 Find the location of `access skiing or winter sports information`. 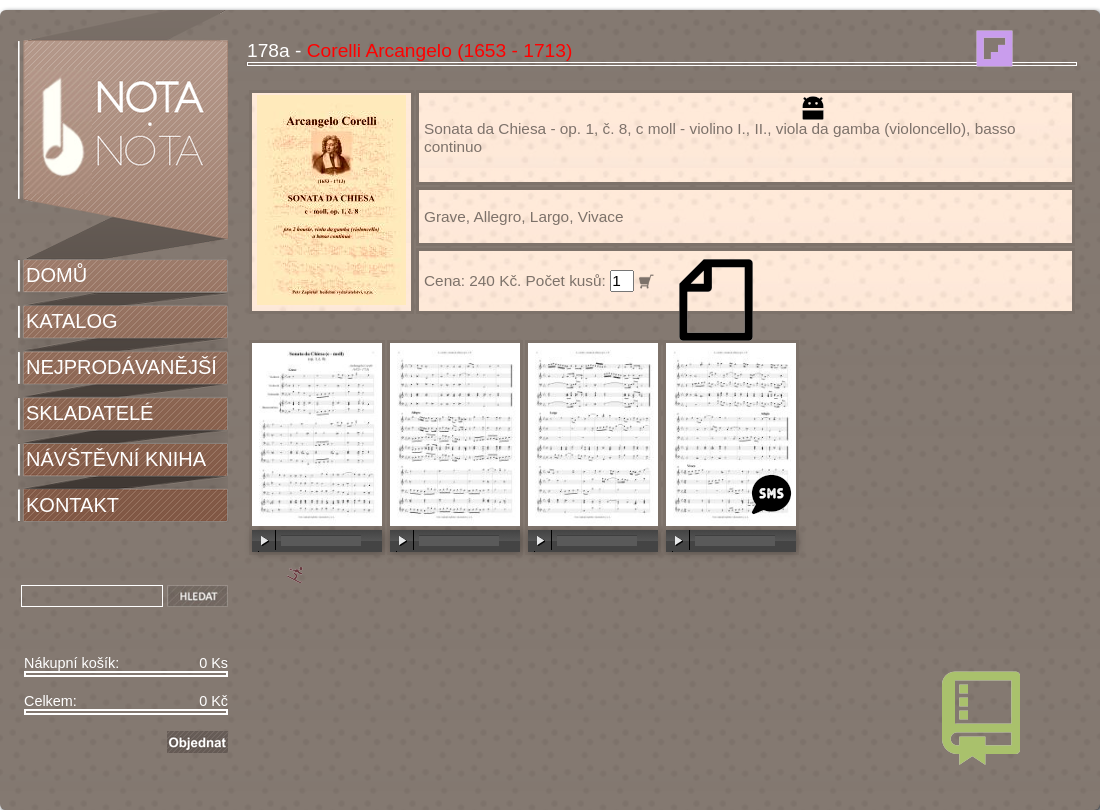

access skiing or winter sports information is located at coordinates (295, 574).